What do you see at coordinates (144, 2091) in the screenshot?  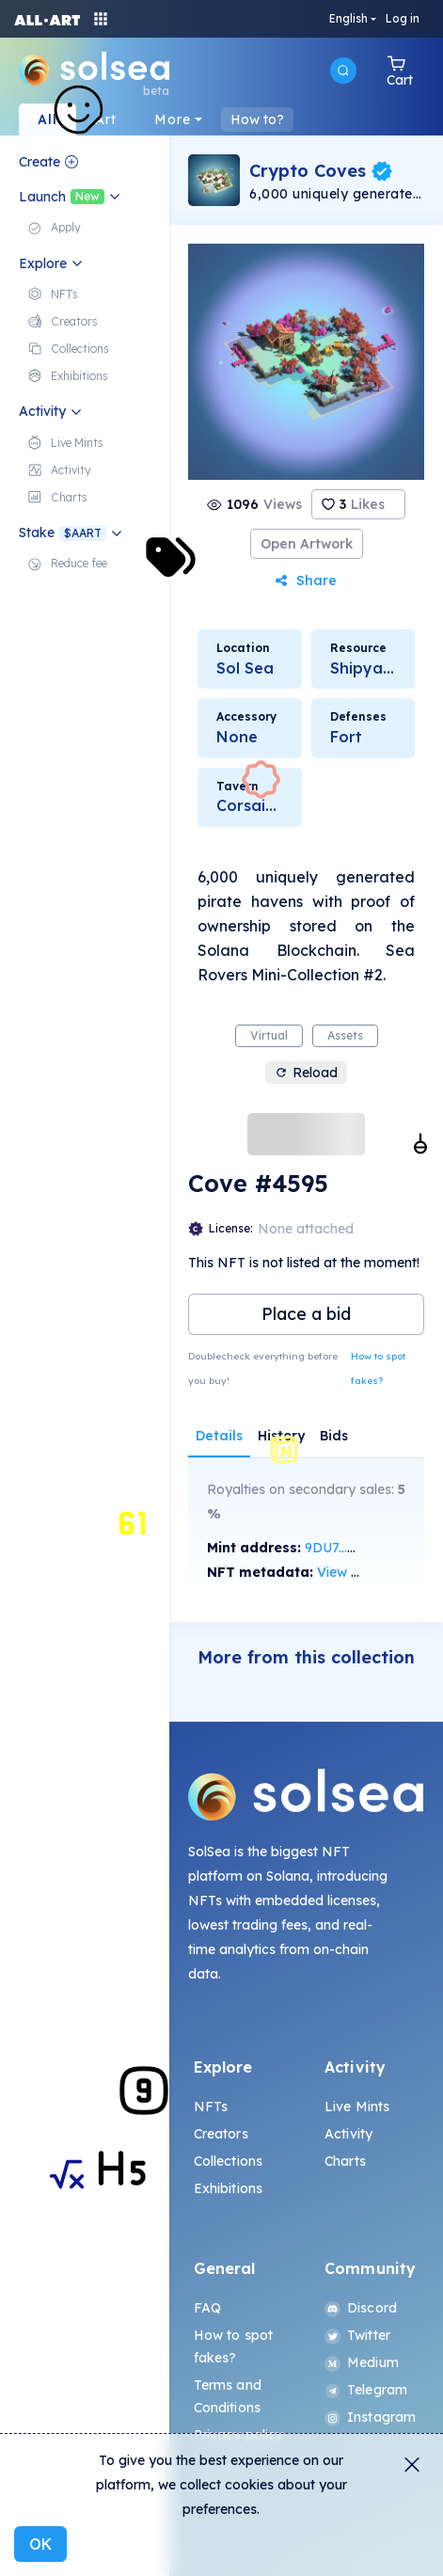 I see `indicates 9 items or notifications` at bounding box center [144, 2091].